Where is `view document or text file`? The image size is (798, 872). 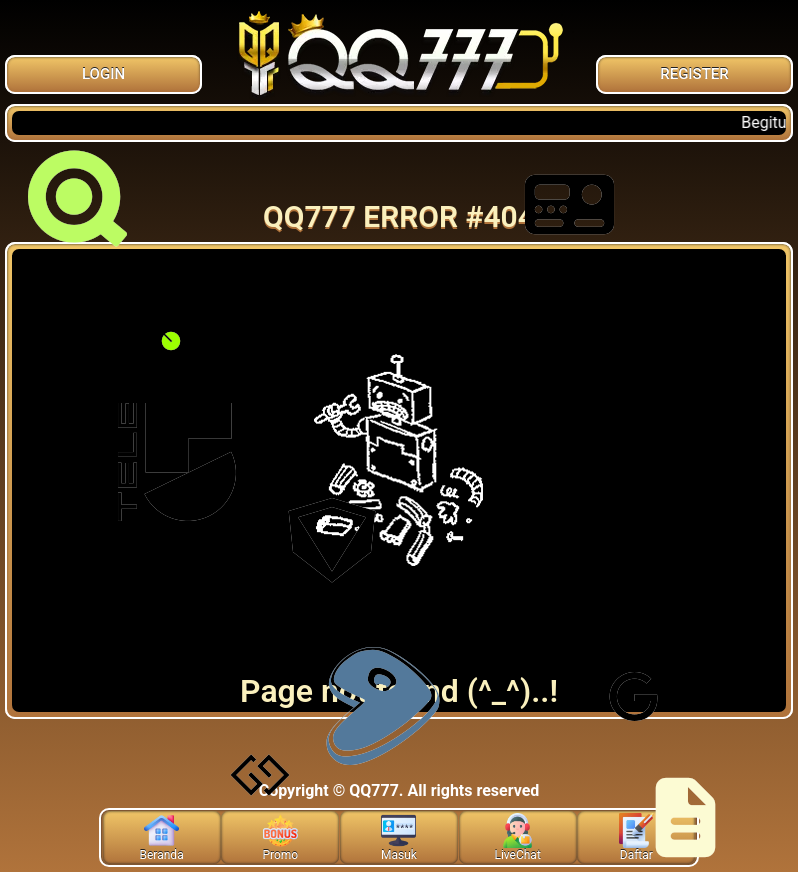
view document or text file is located at coordinates (685, 817).